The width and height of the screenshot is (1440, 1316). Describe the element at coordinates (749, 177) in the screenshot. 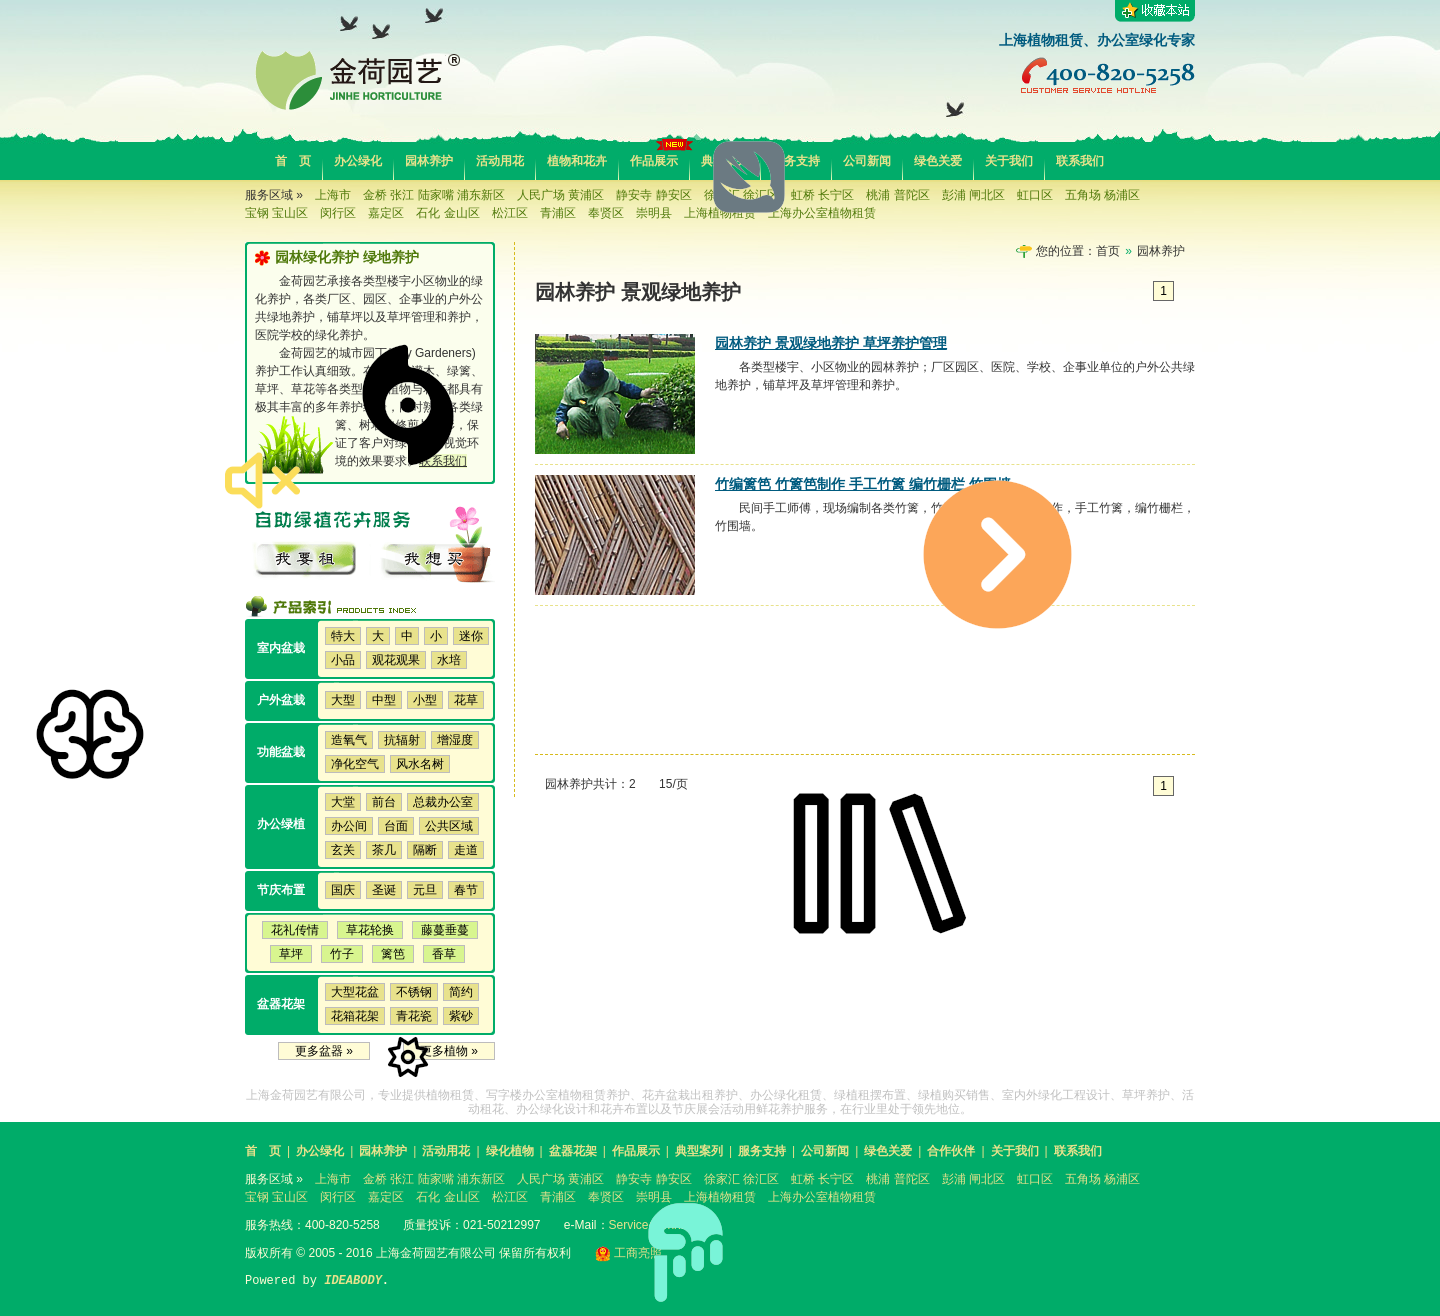

I see `swift programming language logo` at that location.